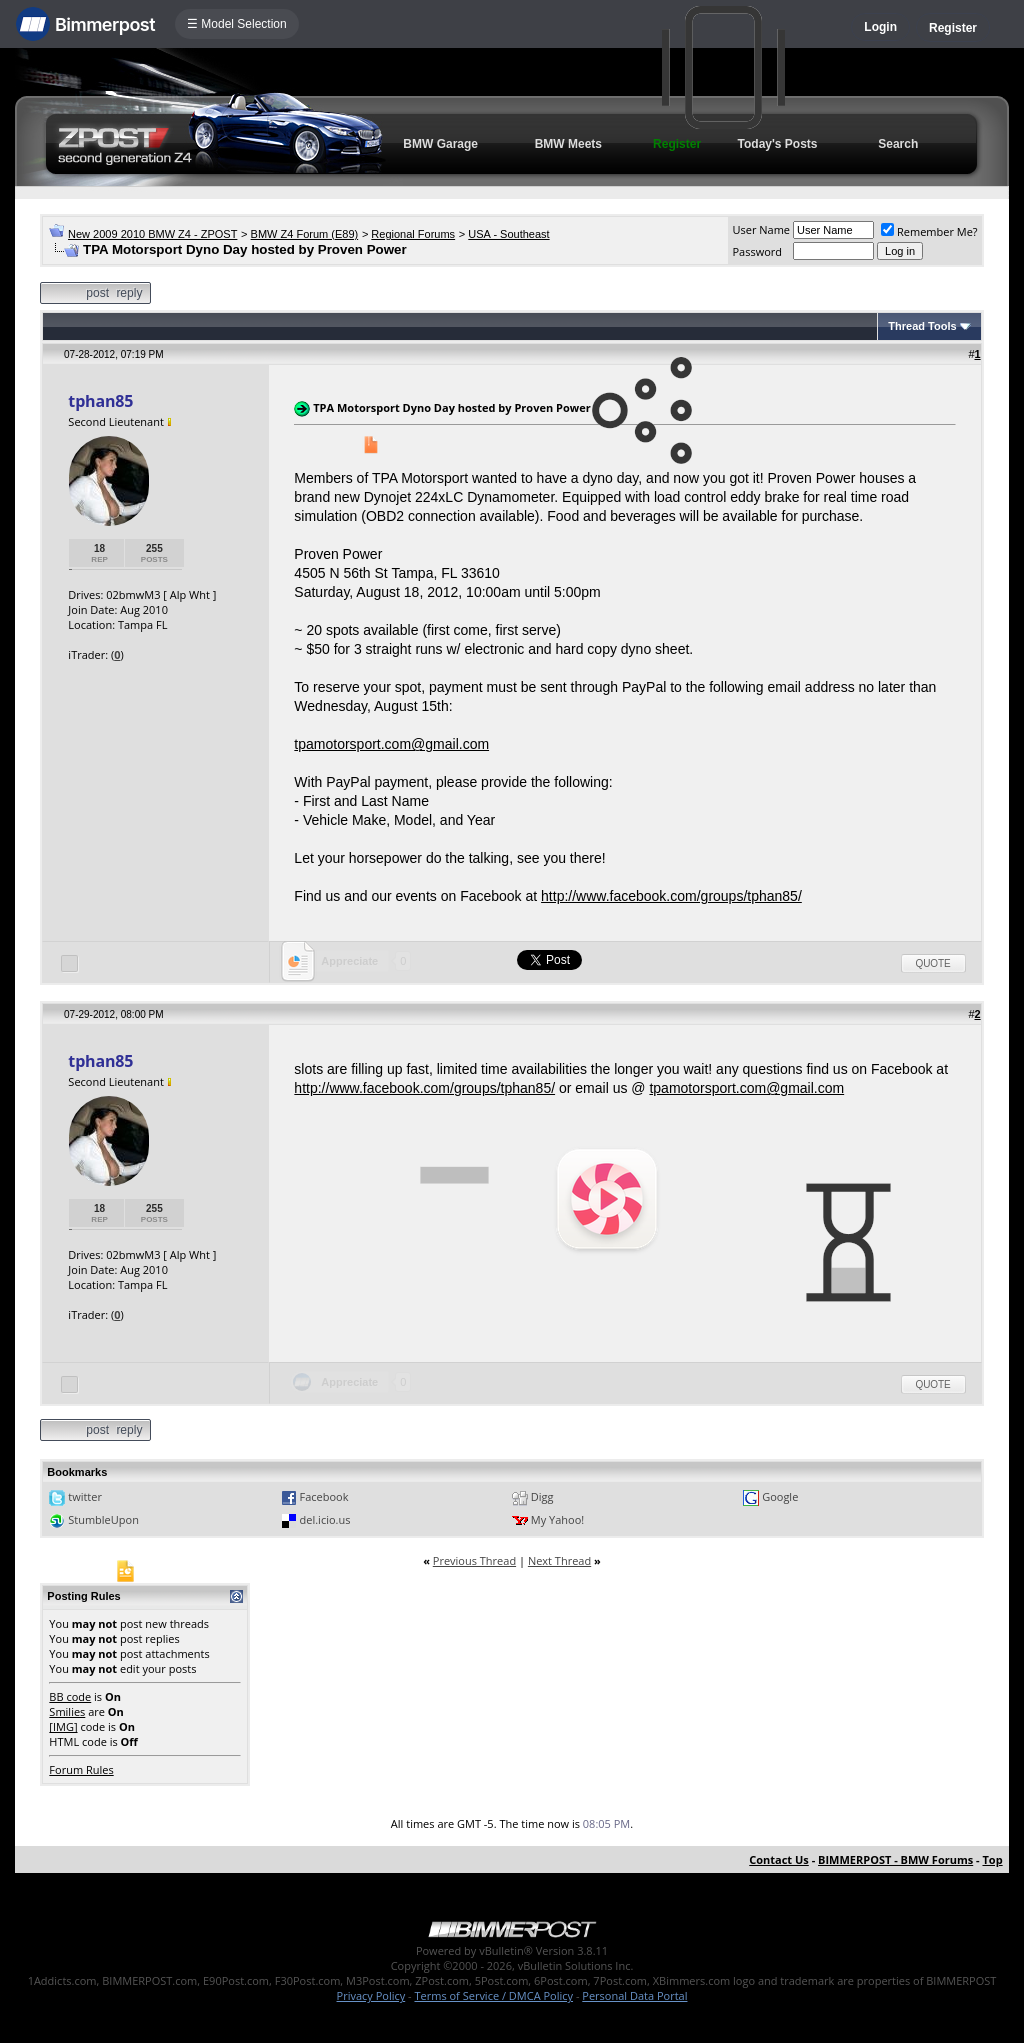  Describe the element at coordinates (454, 1149) in the screenshot. I see `minimize the current window` at that location.